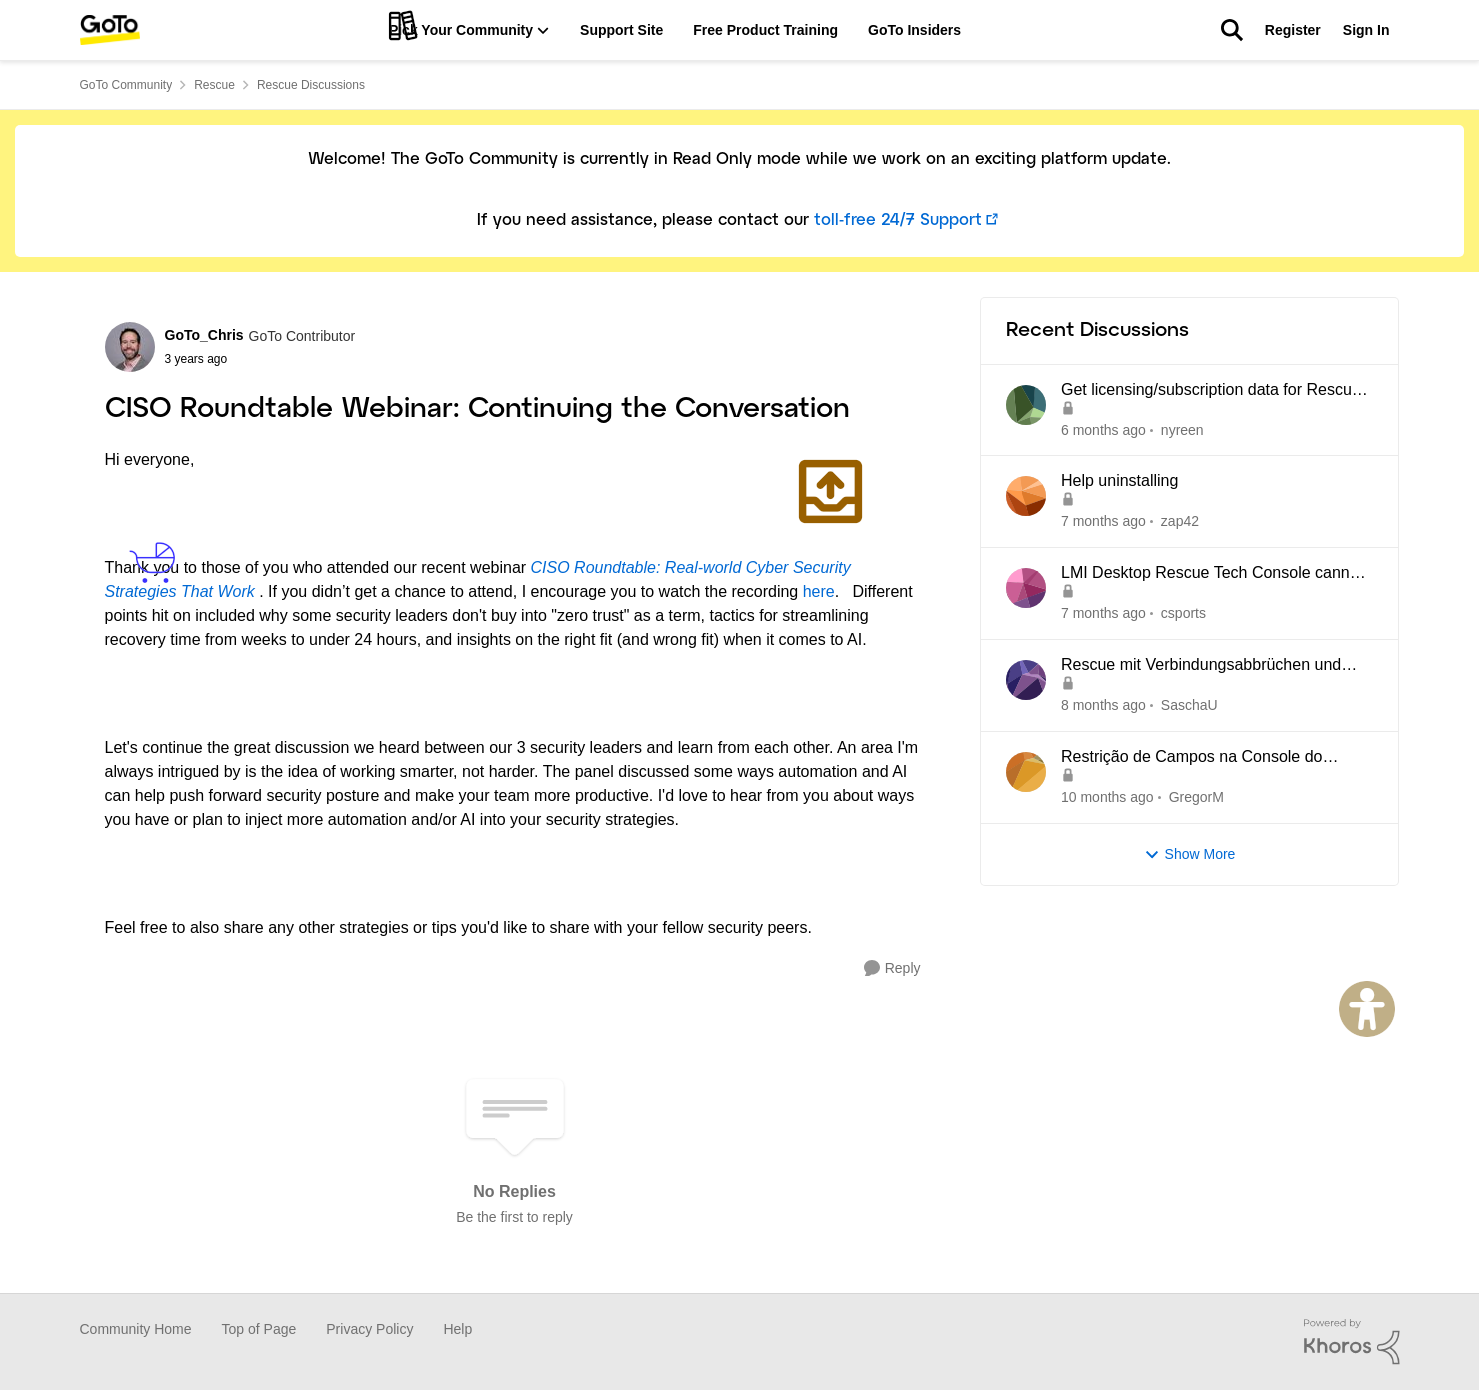 This screenshot has width=1479, height=1390. What do you see at coordinates (402, 26) in the screenshot?
I see `access your library or book collection` at bounding box center [402, 26].